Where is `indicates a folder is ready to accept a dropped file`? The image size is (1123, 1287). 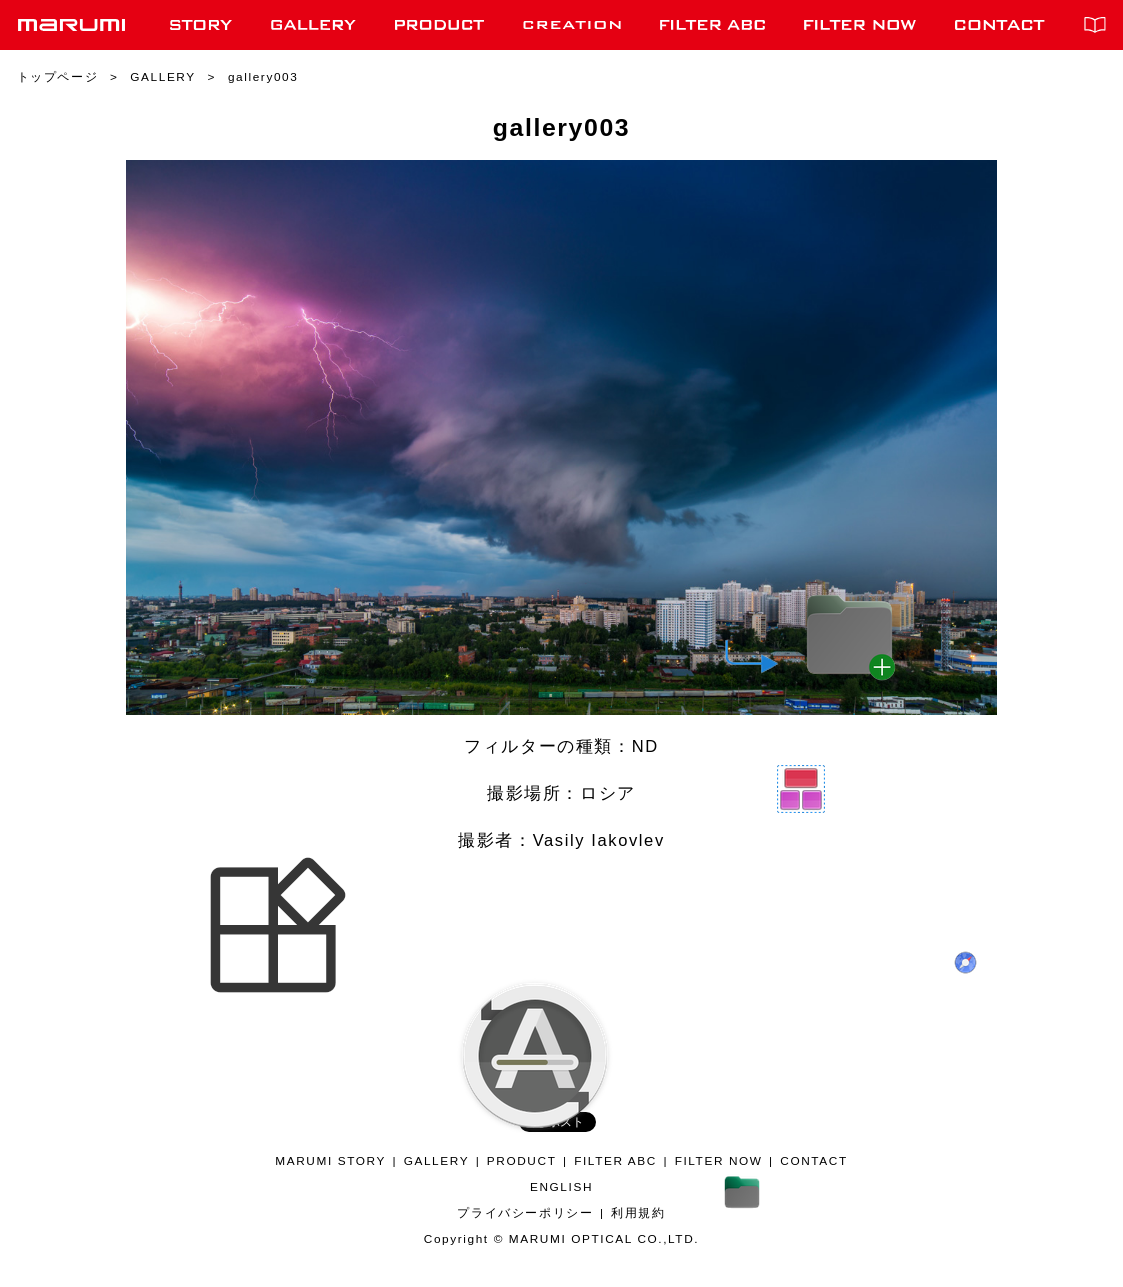
indicates a folder is ready to accept a dropped file is located at coordinates (742, 1192).